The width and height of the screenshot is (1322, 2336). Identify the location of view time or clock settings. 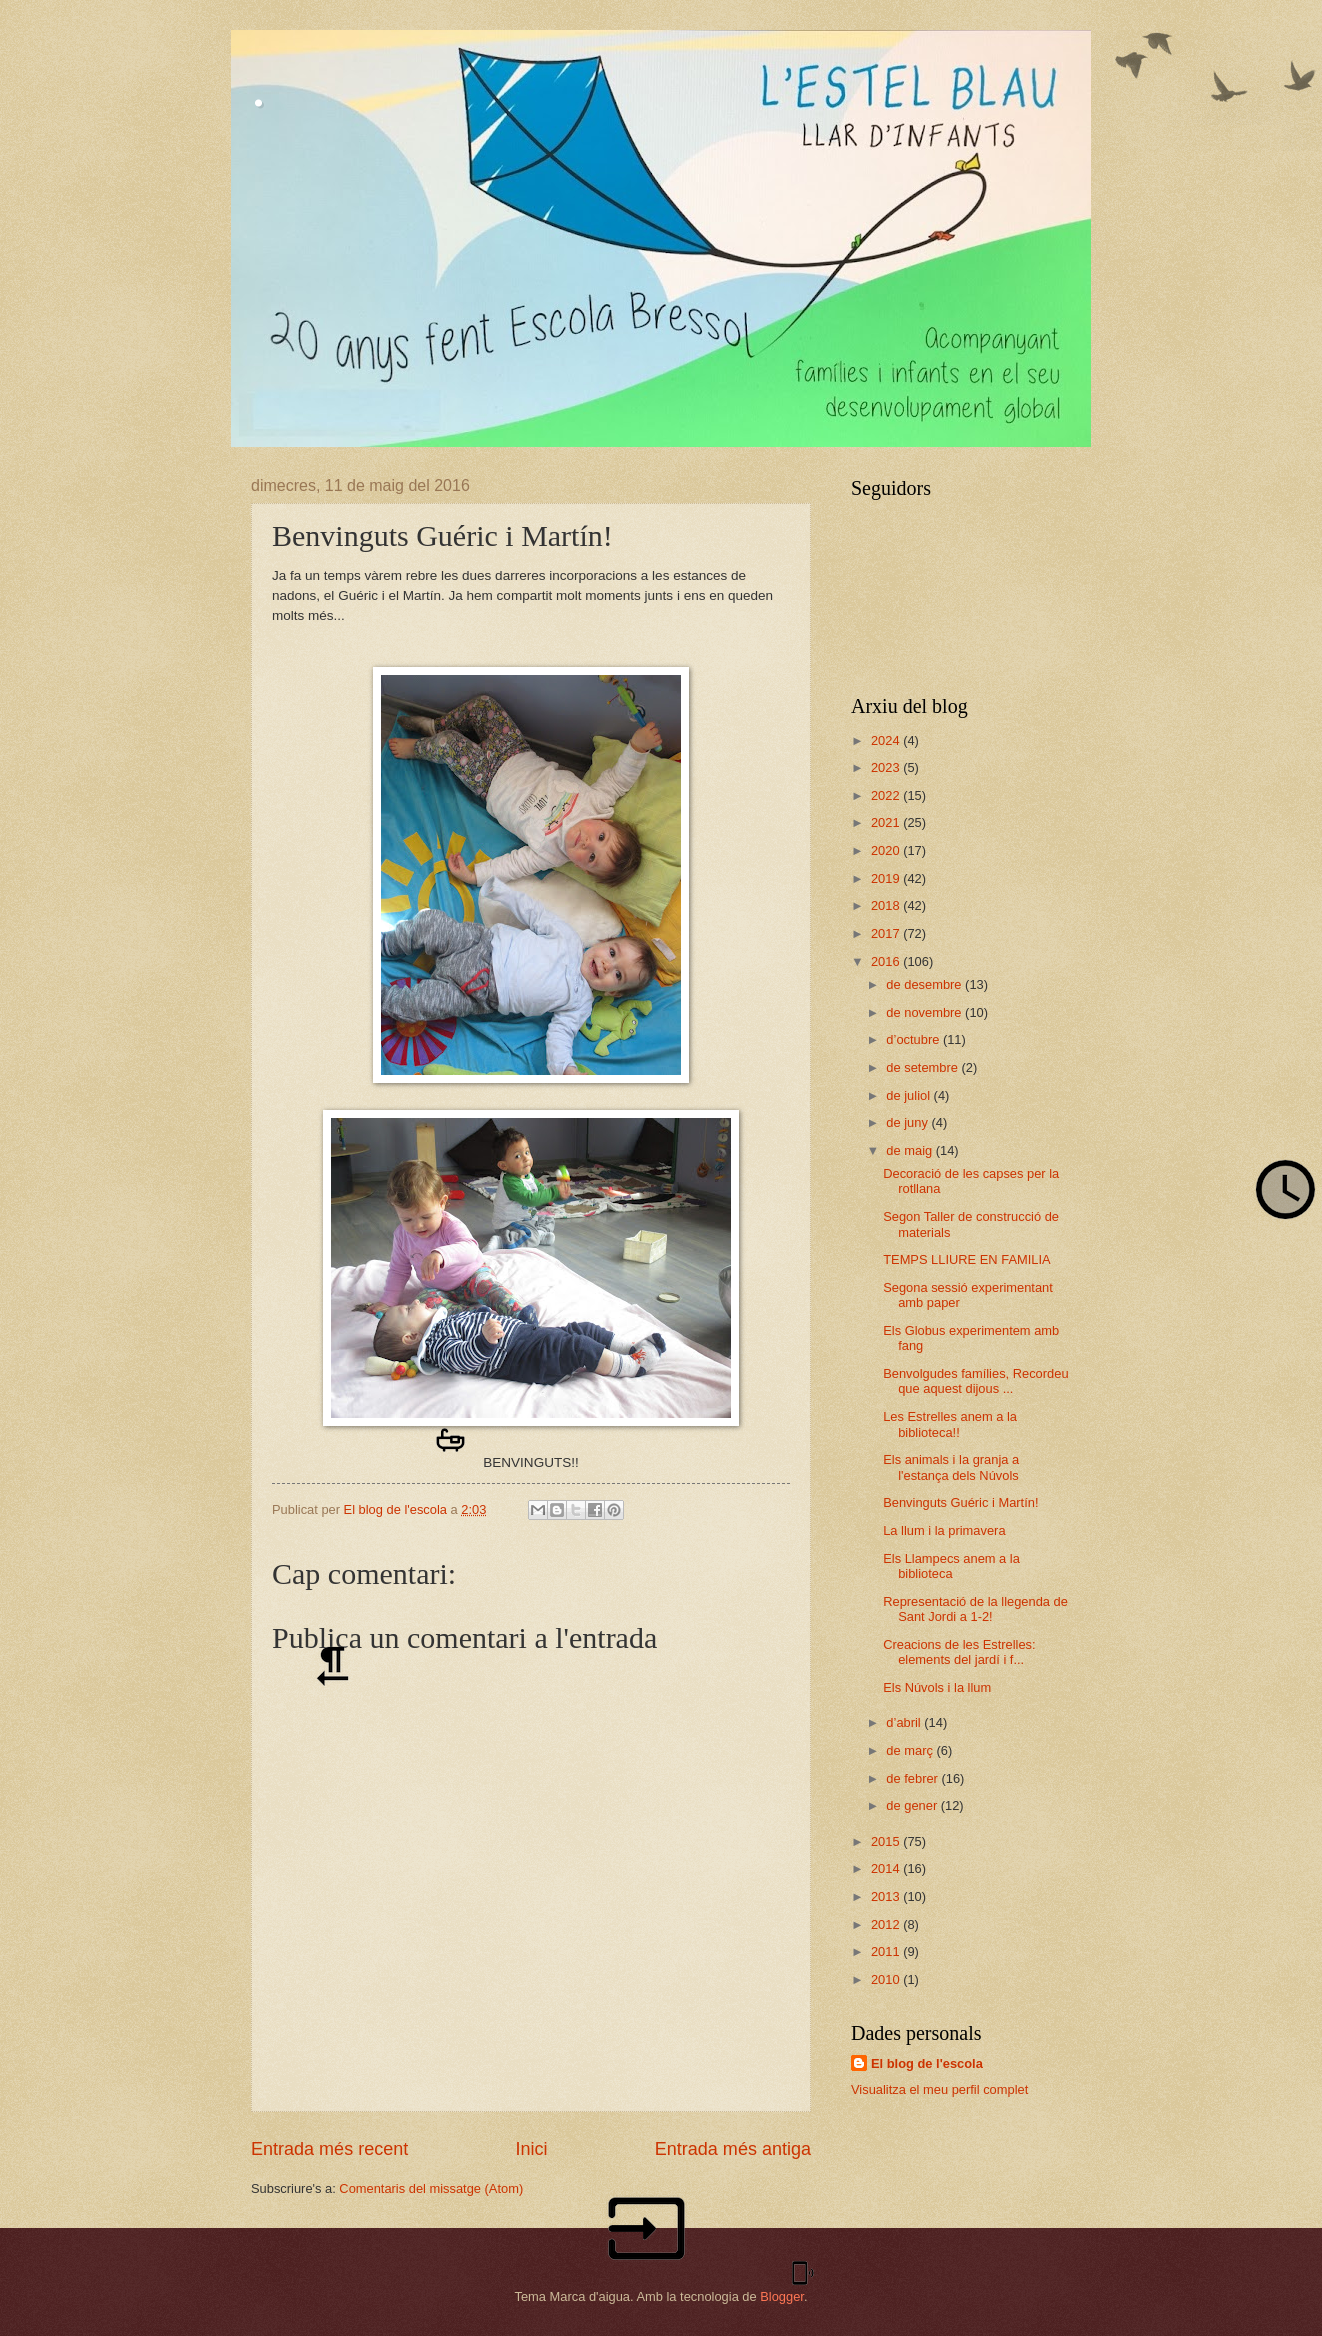
(1285, 1189).